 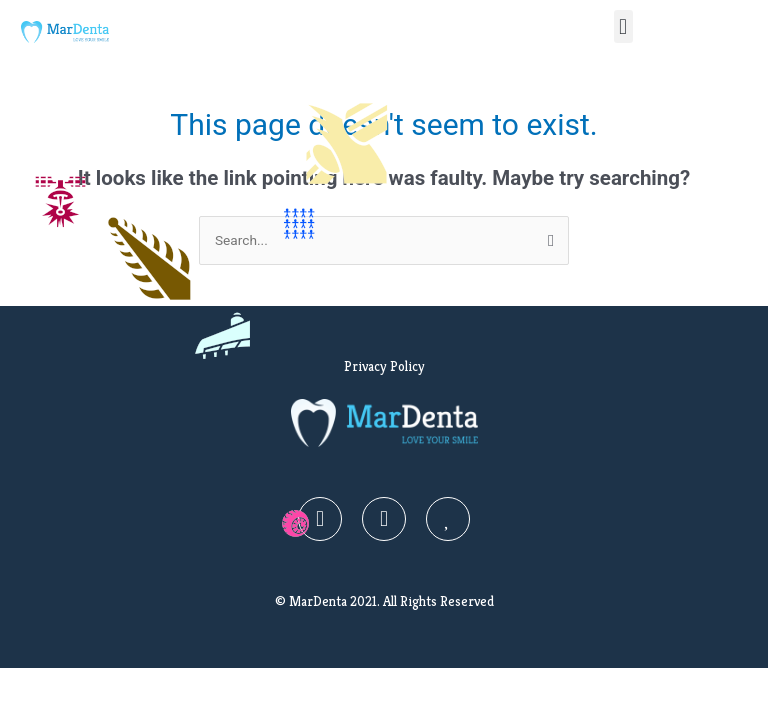 What do you see at coordinates (295, 523) in the screenshot?
I see `view or toggle visibility settings` at bounding box center [295, 523].